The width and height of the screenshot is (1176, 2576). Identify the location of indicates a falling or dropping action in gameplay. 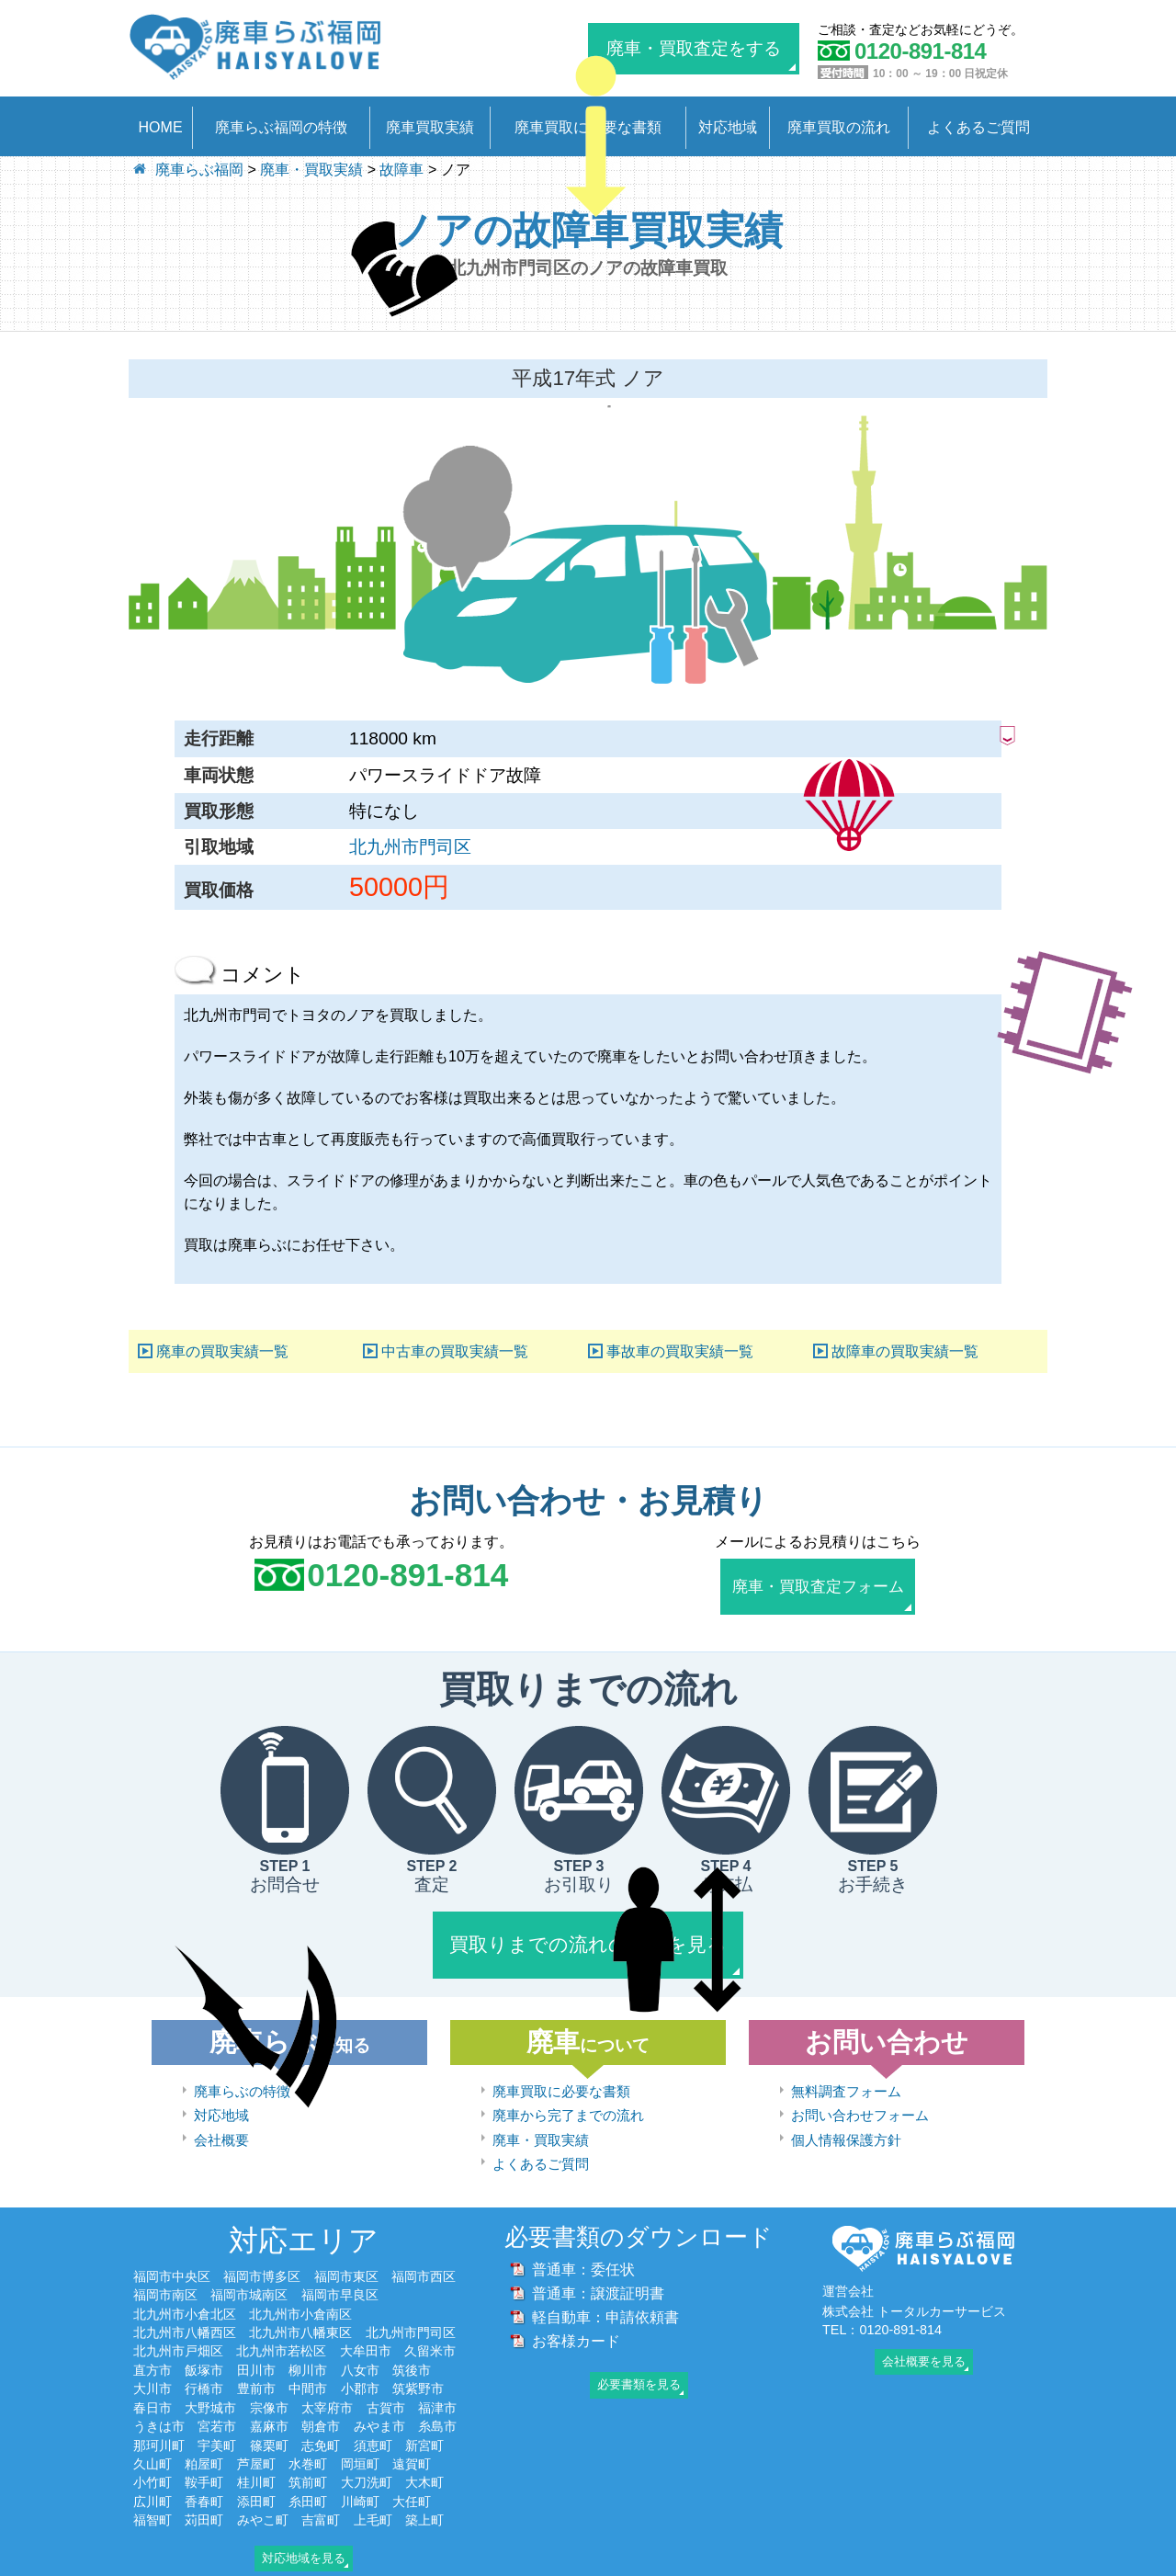
(595, 136).